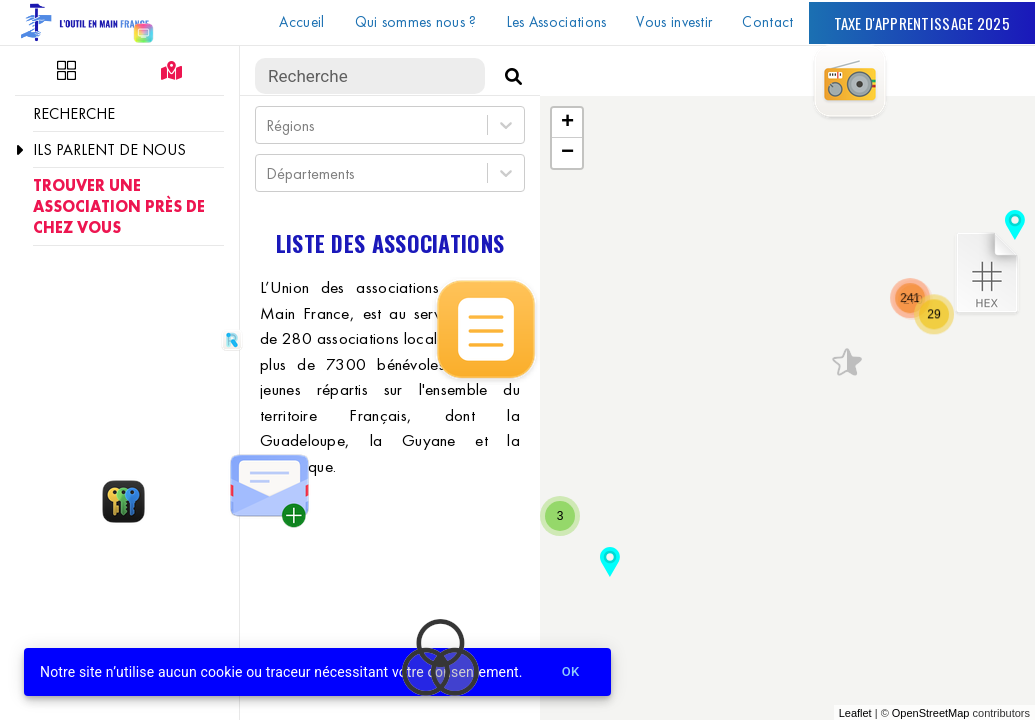 Image resolution: width=1035 pixels, height=720 pixels. I want to click on open goodvibes internet radio app, so click(850, 81).